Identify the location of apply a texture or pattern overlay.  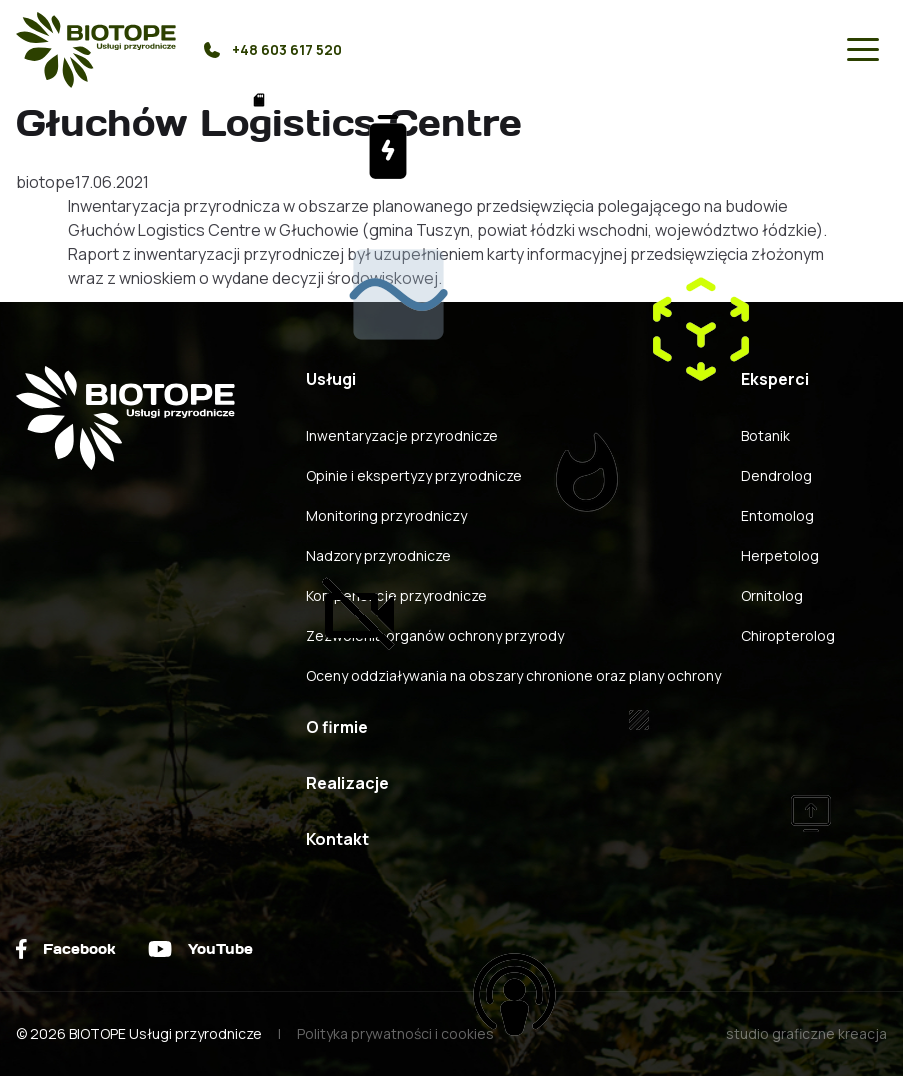
(639, 720).